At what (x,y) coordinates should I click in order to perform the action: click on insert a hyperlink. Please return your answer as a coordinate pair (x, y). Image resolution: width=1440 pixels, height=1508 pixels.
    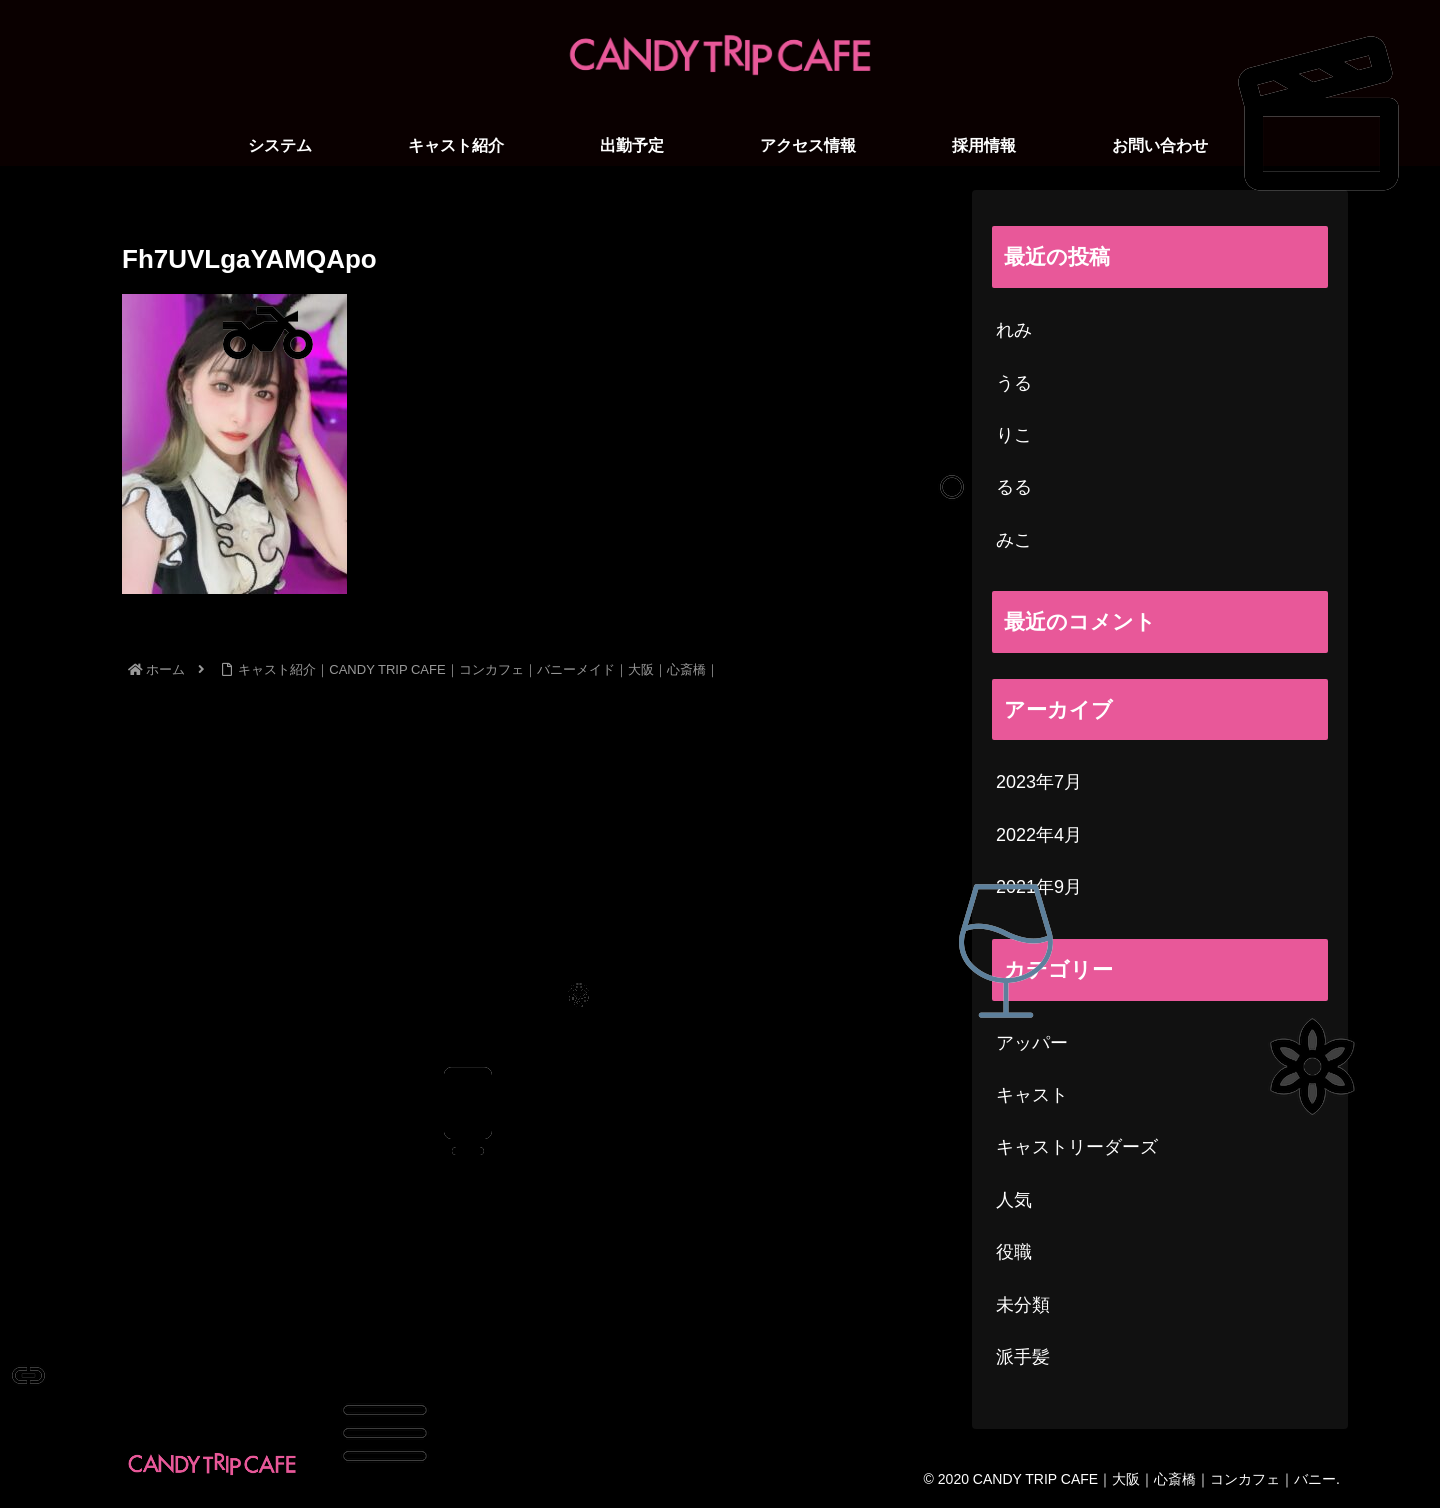
    Looking at the image, I should click on (28, 1375).